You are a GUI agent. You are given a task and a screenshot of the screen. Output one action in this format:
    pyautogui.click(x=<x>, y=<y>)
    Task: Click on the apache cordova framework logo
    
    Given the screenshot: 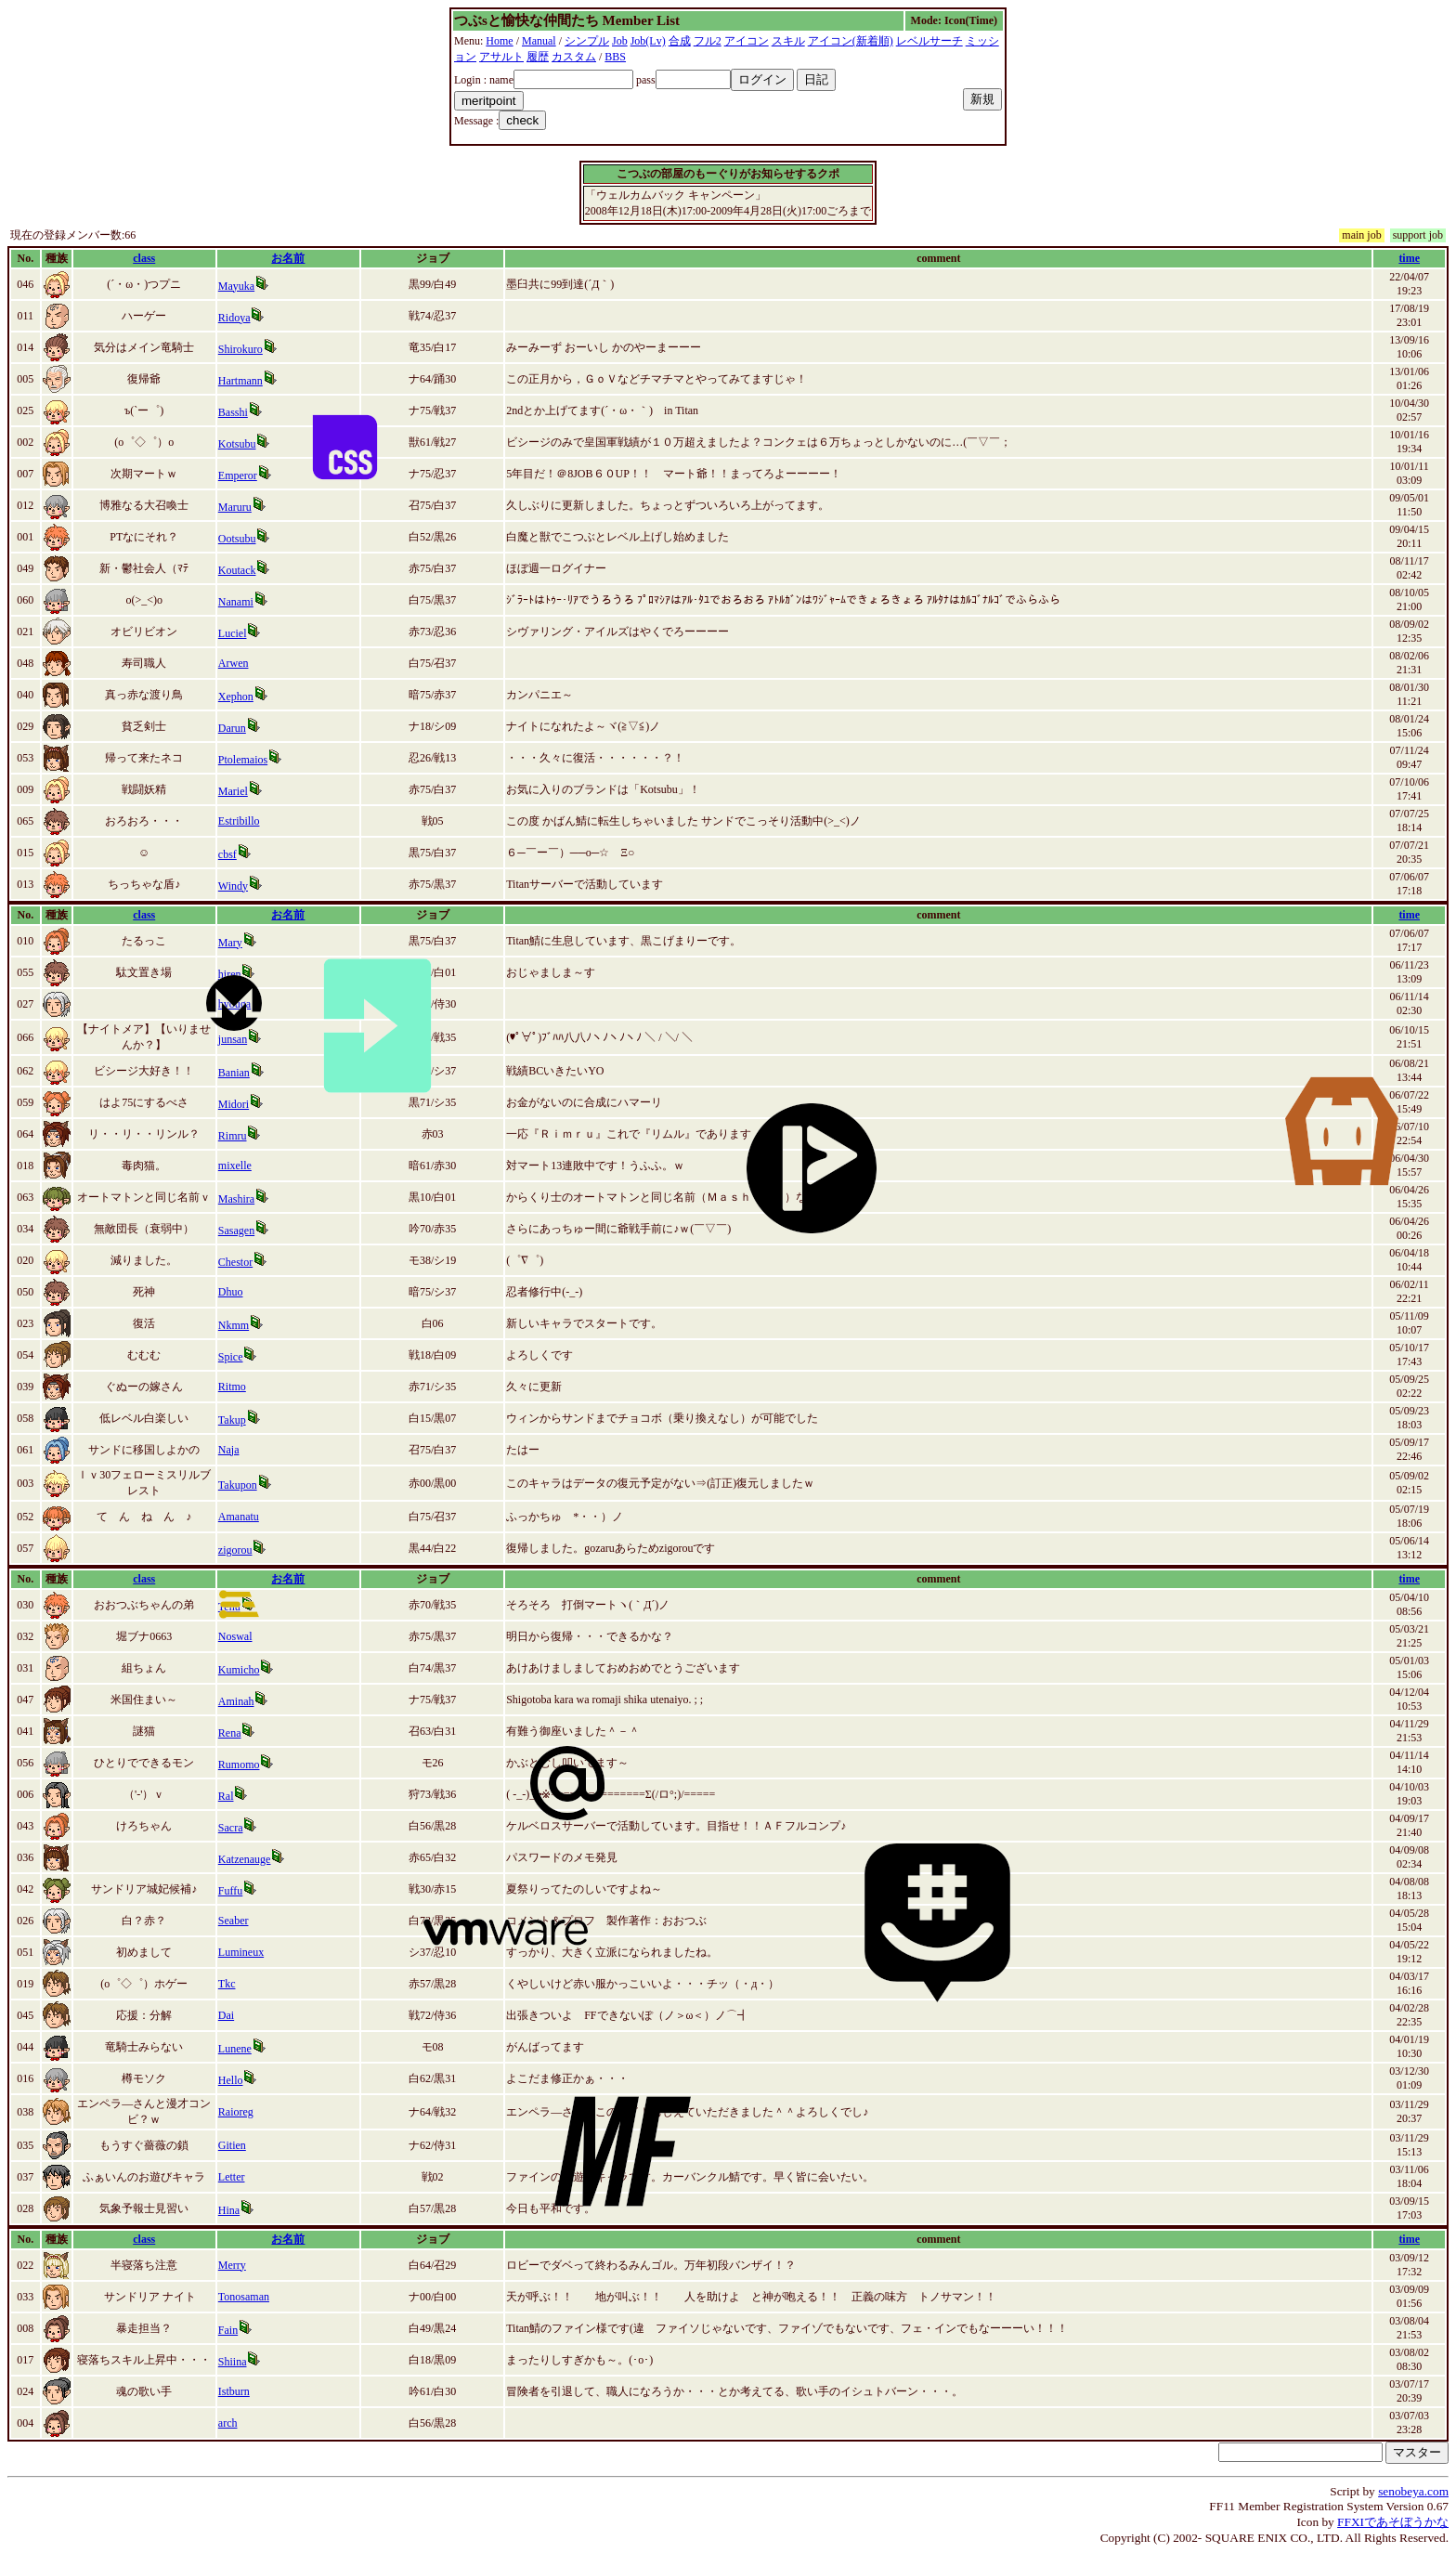 What is the action you would take?
    pyautogui.click(x=1342, y=1131)
    